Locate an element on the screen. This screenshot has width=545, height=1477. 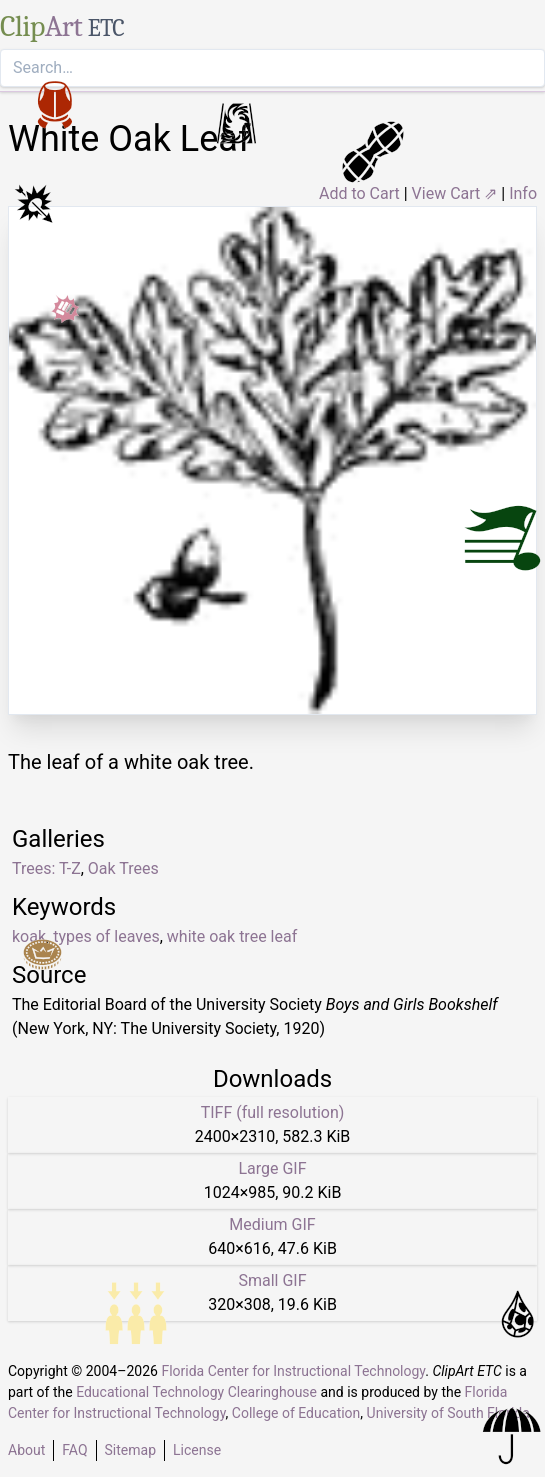
play anthem or national music is located at coordinates (502, 538).